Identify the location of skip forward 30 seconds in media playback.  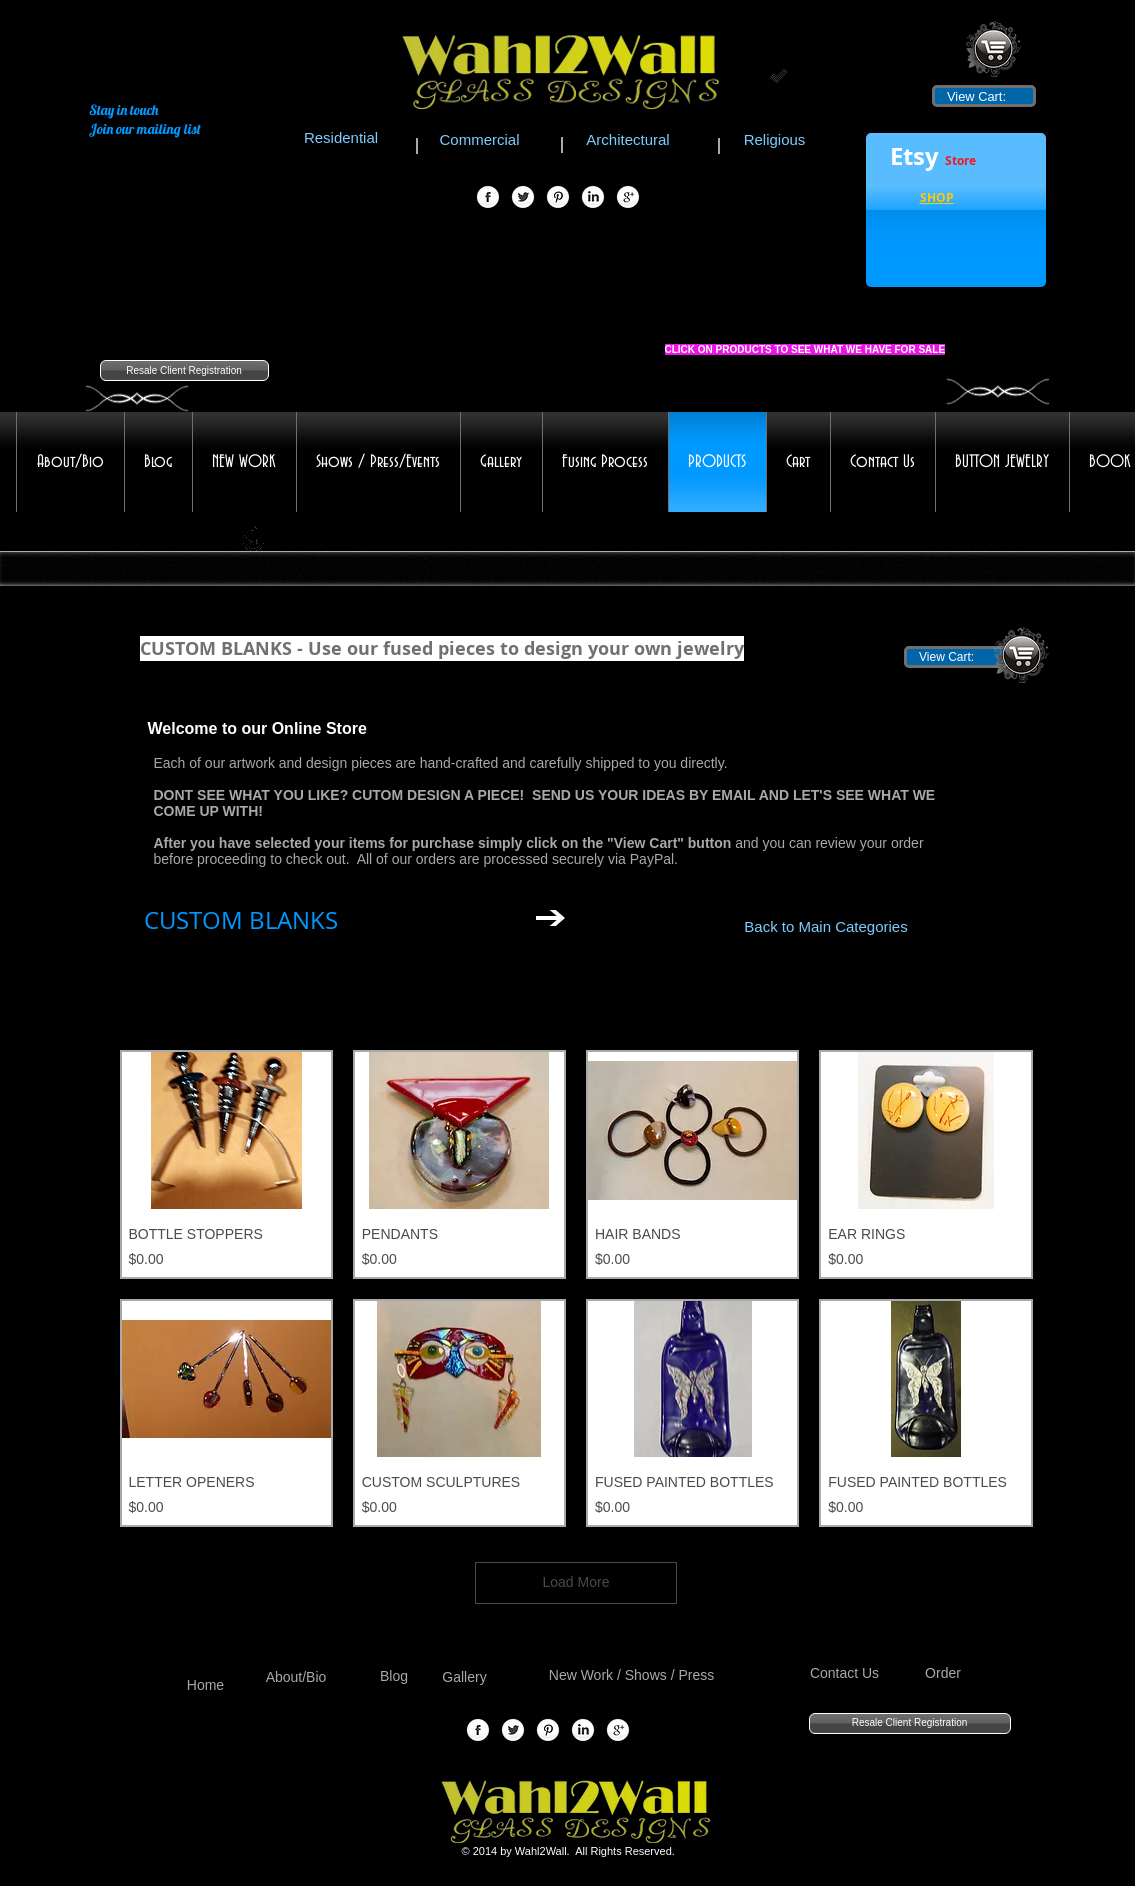
(253, 539).